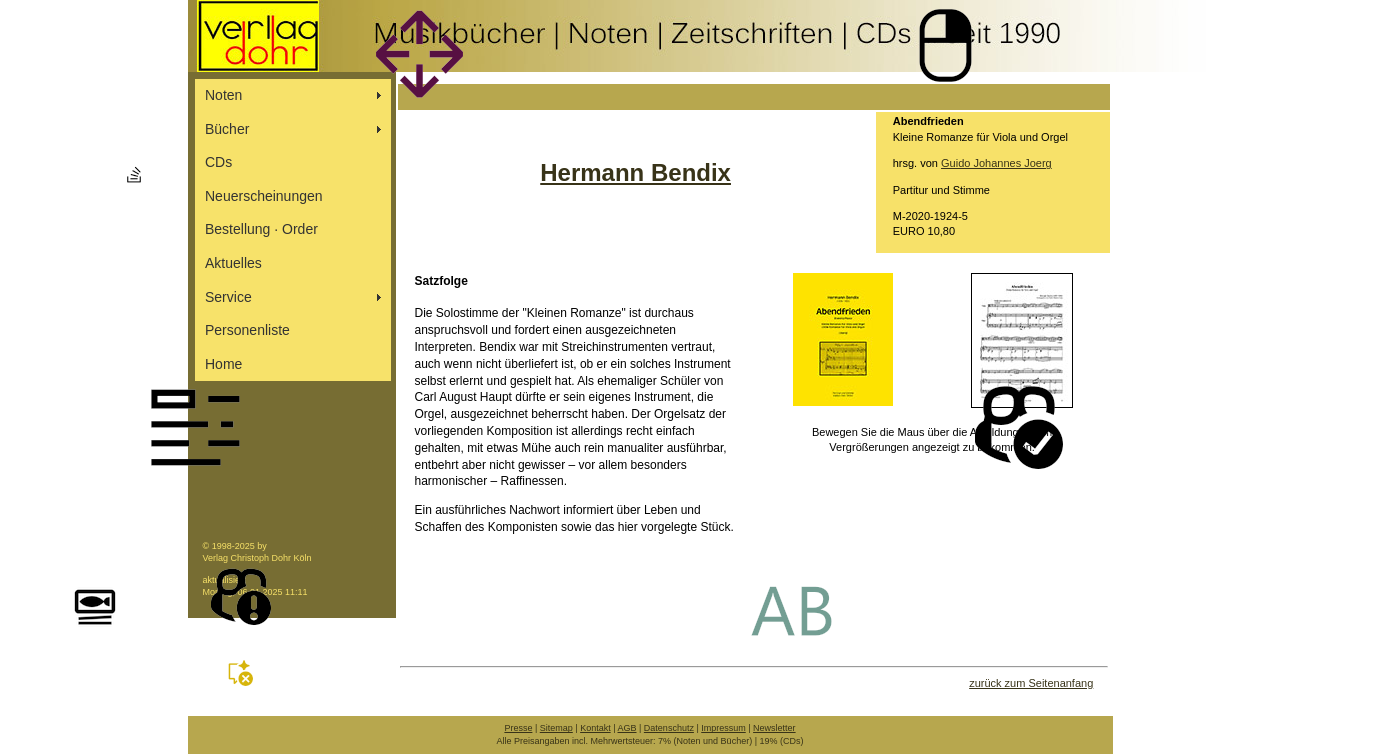 The height and width of the screenshot is (754, 1399). Describe the element at coordinates (419, 57) in the screenshot. I see `move or reposition an element` at that location.